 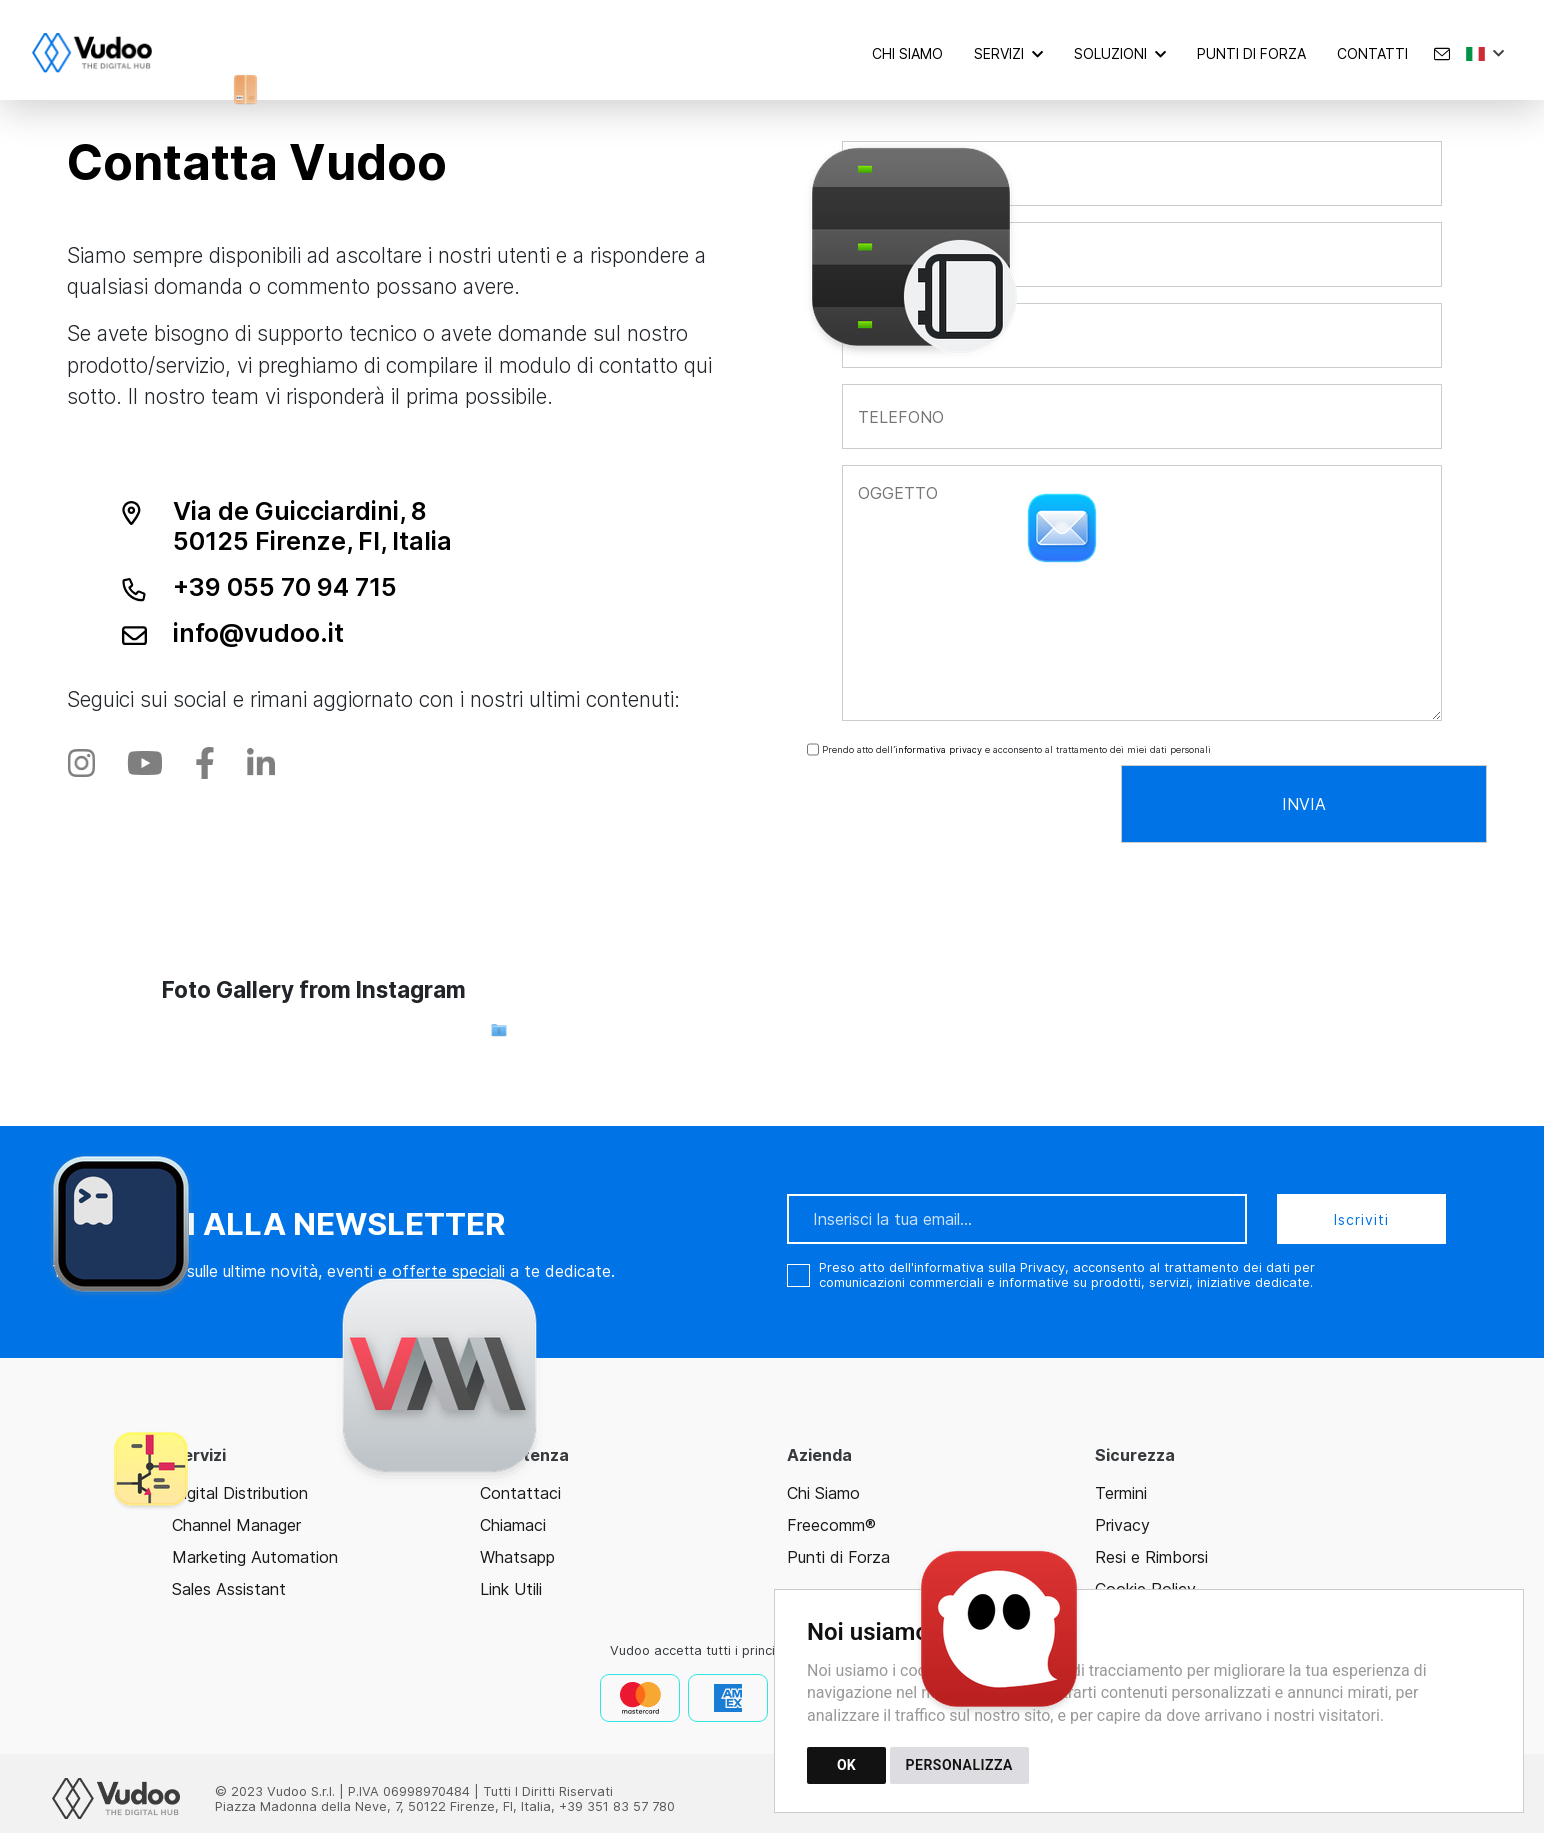 I want to click on open virt-manager virtual machine management app, so click(x=439, y=1375).